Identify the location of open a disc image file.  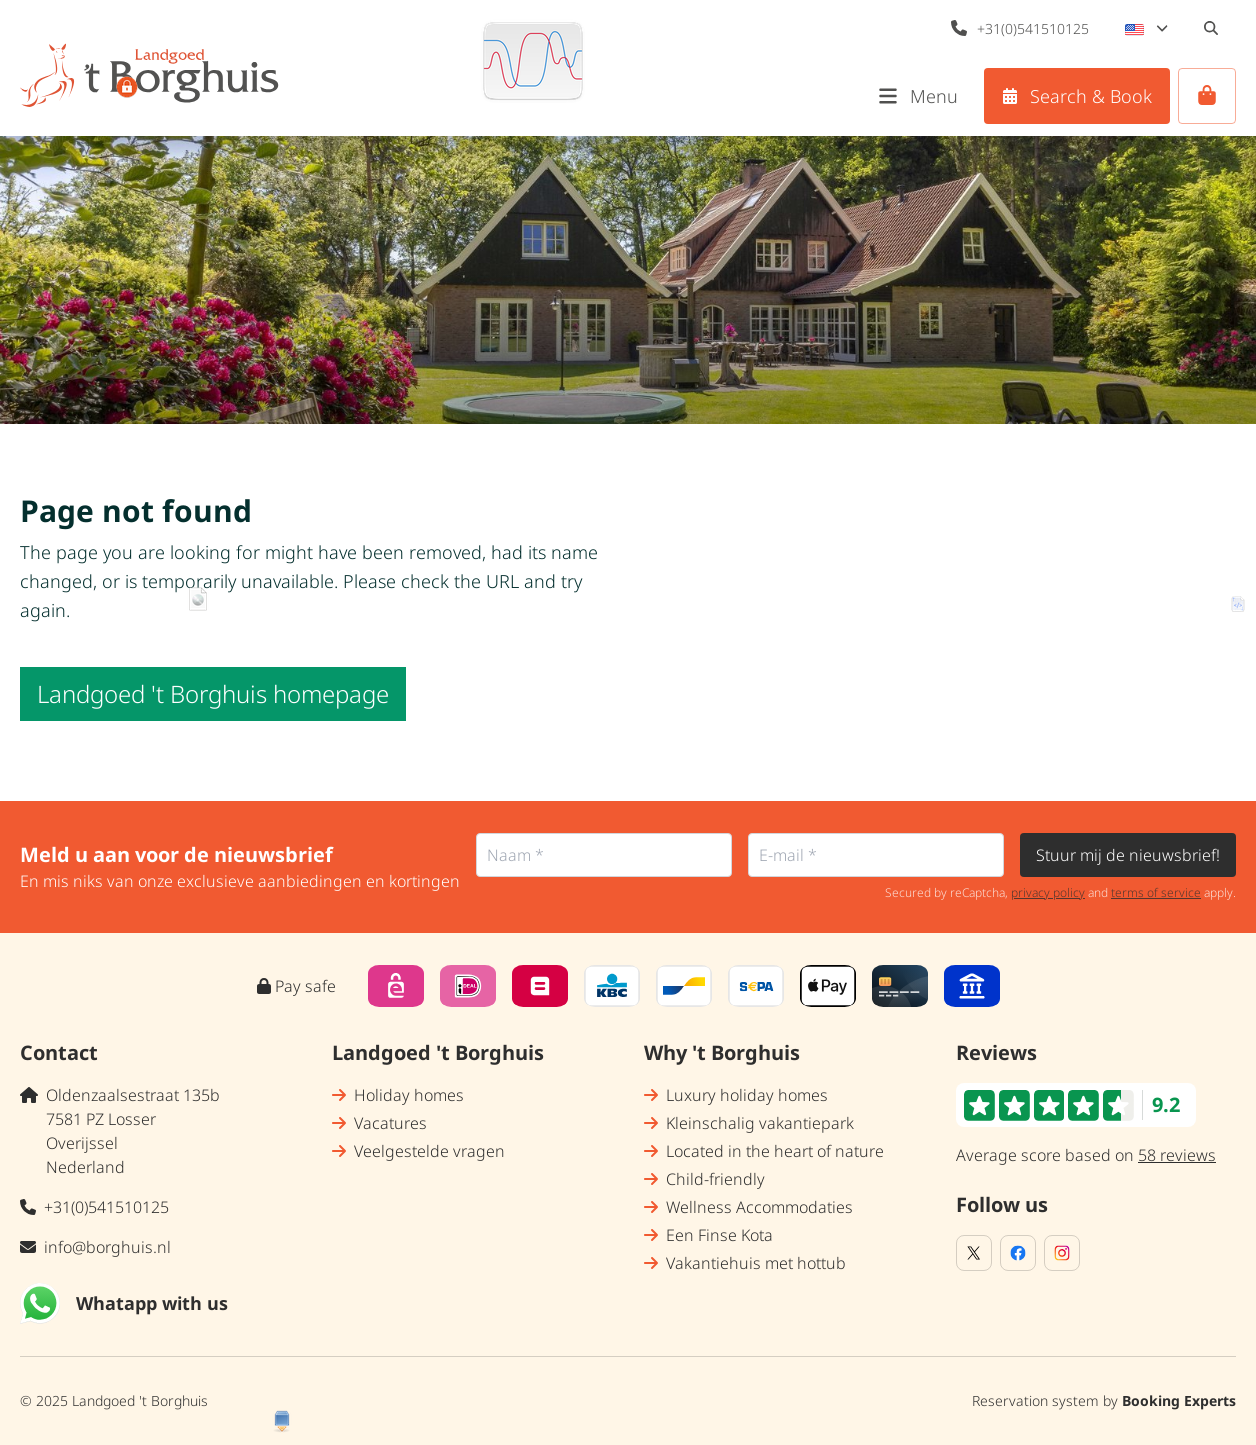
(198, 599).